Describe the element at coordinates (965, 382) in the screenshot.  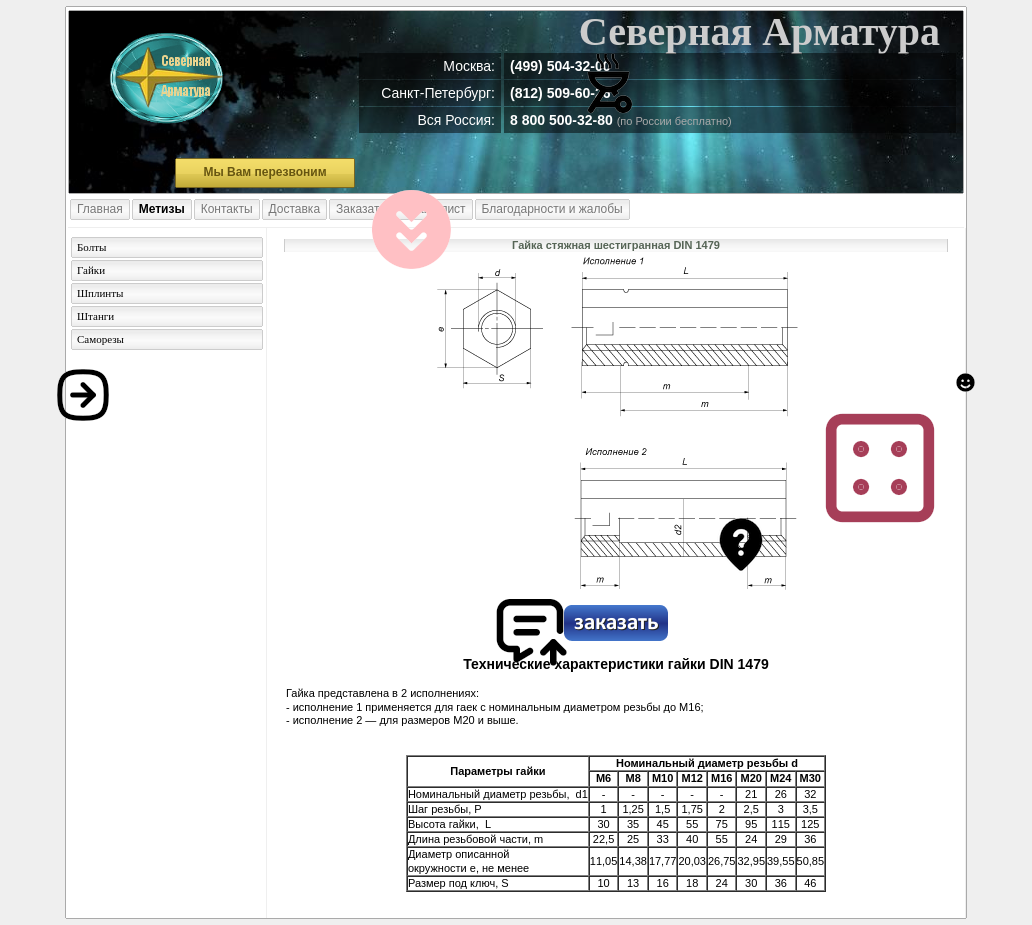
I see `add an emoji or reaction` at that location.